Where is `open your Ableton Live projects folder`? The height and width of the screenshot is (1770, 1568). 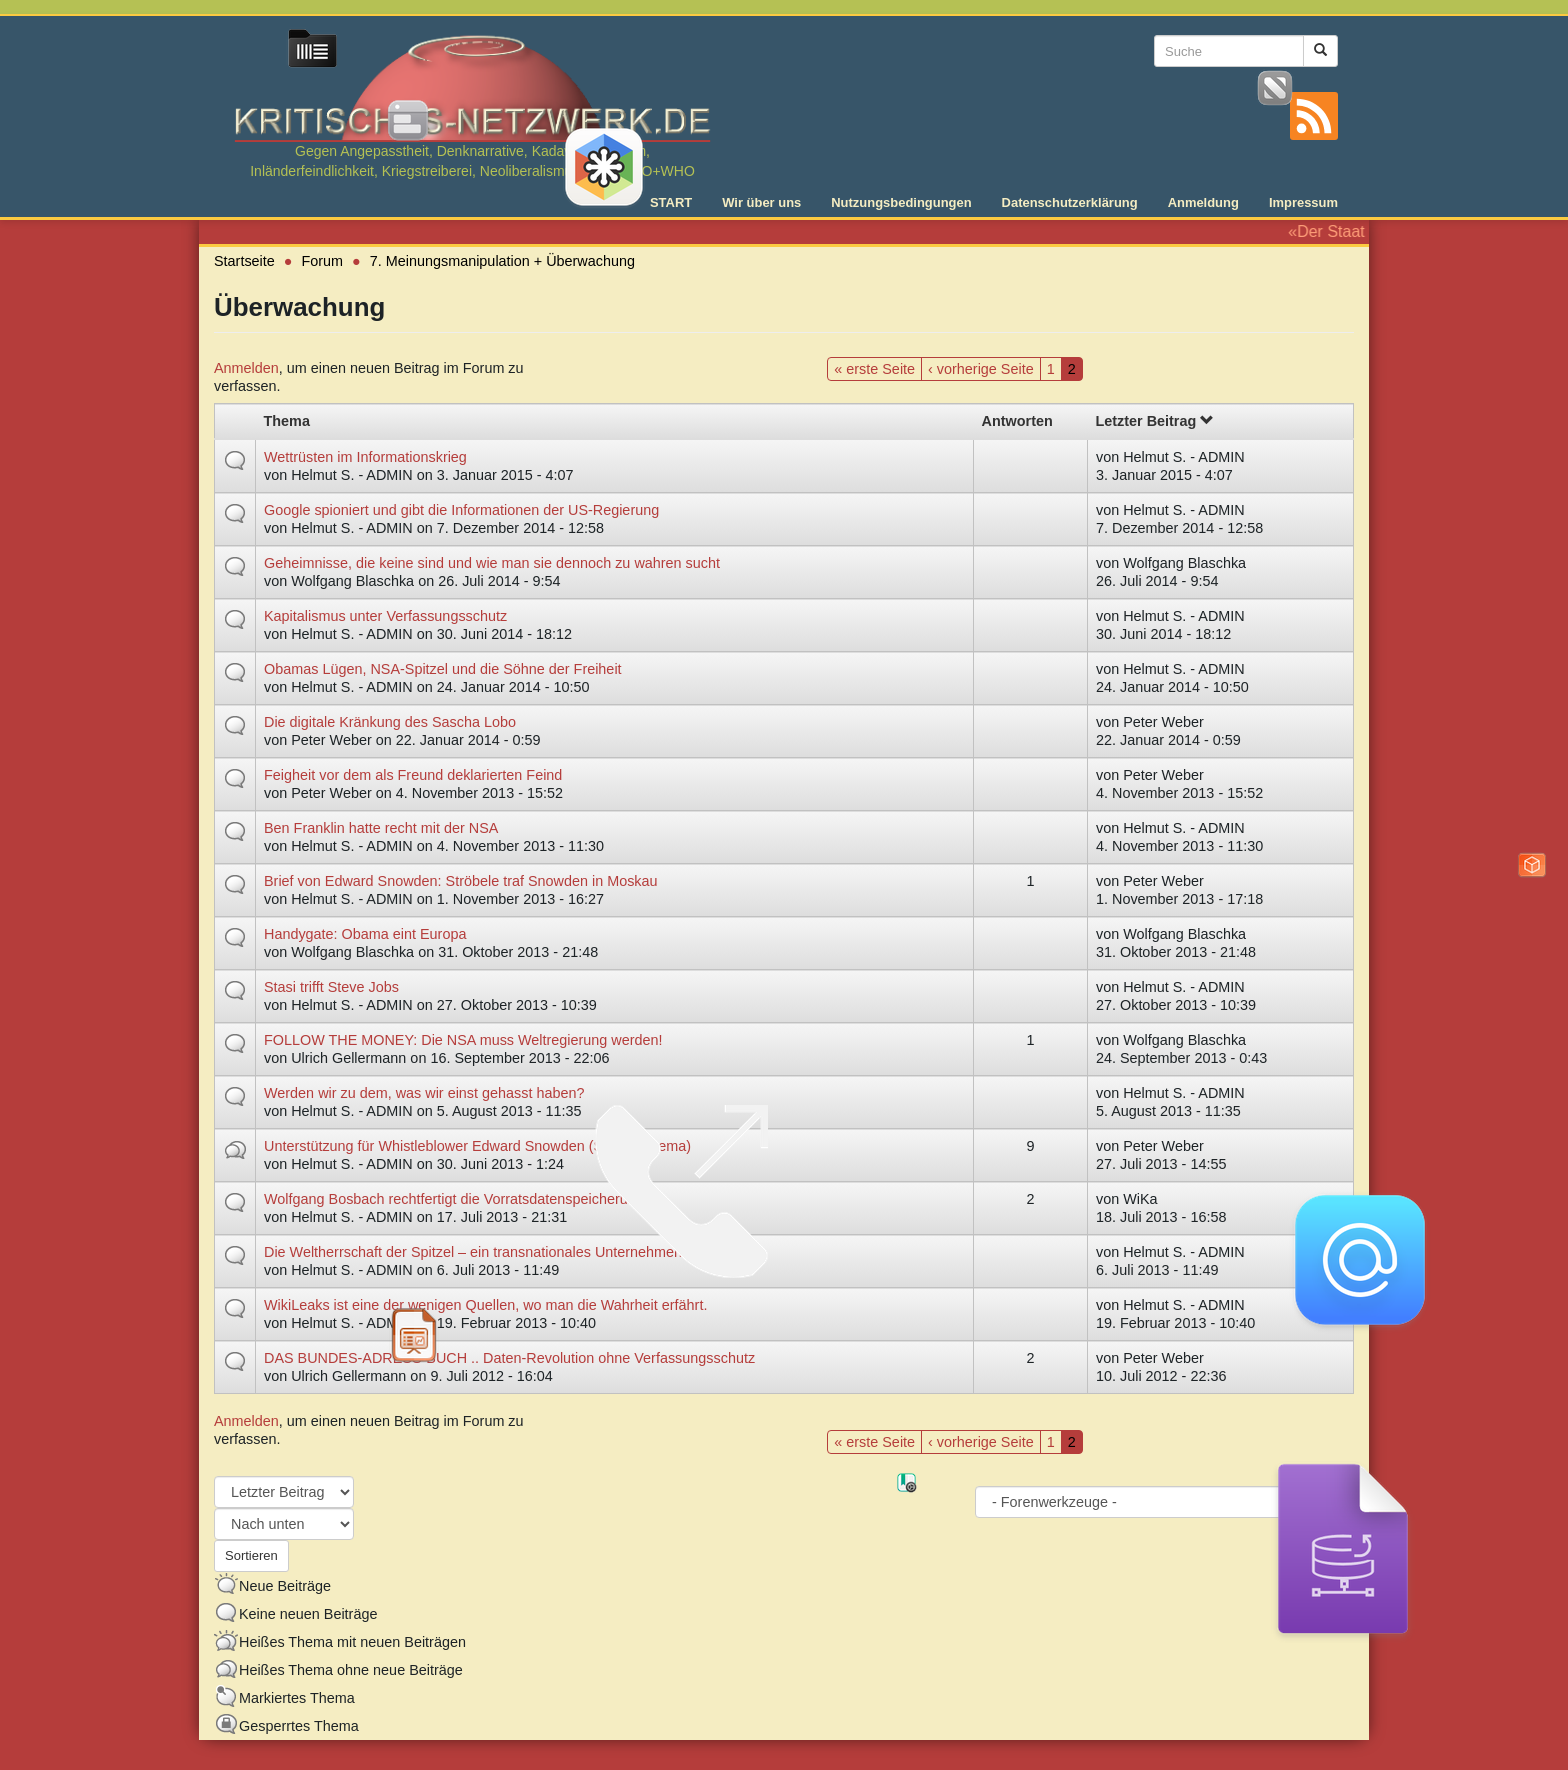 open your Ableton Live projects folder is located at coordinates (312, 49).